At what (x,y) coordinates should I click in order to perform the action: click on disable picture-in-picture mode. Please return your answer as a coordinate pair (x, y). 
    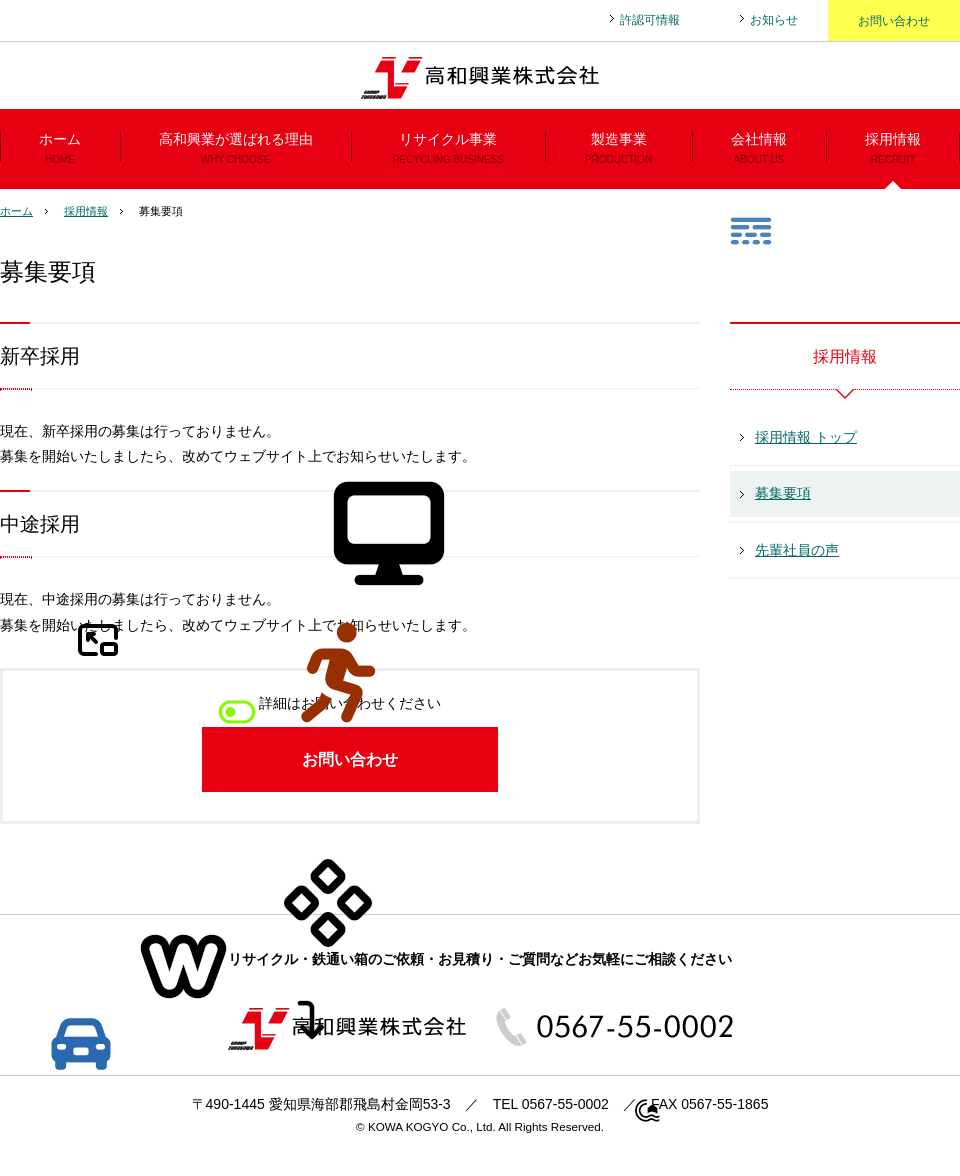
    Looking at the image, I should click on (98, 640).